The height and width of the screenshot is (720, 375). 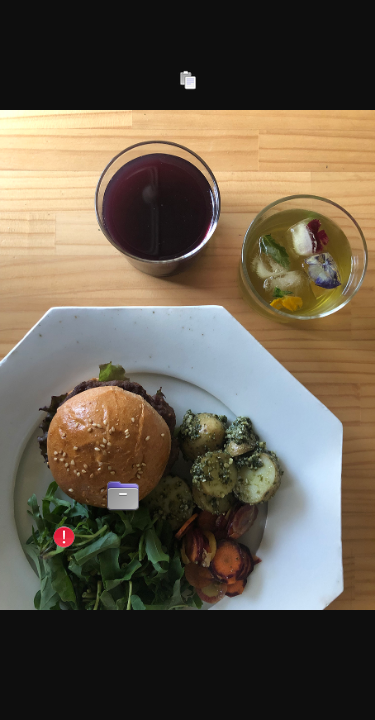 I want to click on paste content from clipboard, so click(x=188, y=80).